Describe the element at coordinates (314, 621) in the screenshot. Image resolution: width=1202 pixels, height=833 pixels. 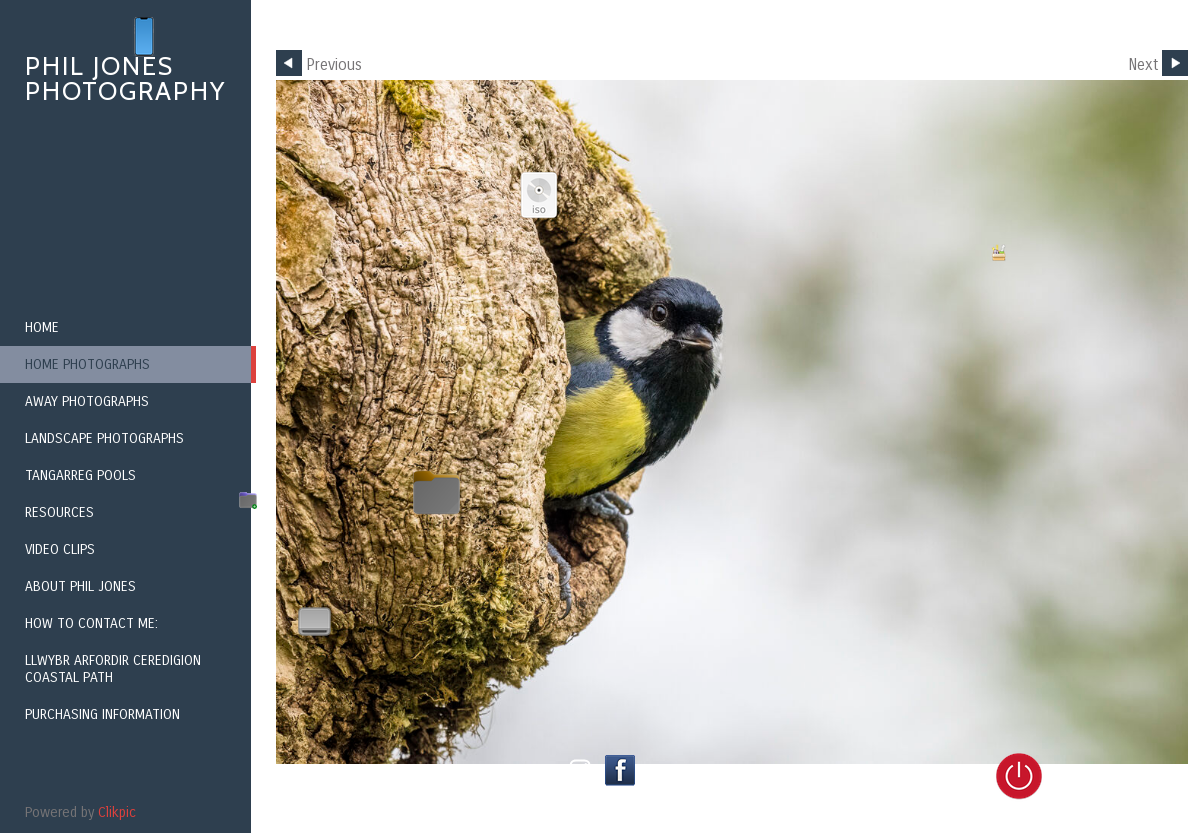
I see `access removable storage device` at that location.